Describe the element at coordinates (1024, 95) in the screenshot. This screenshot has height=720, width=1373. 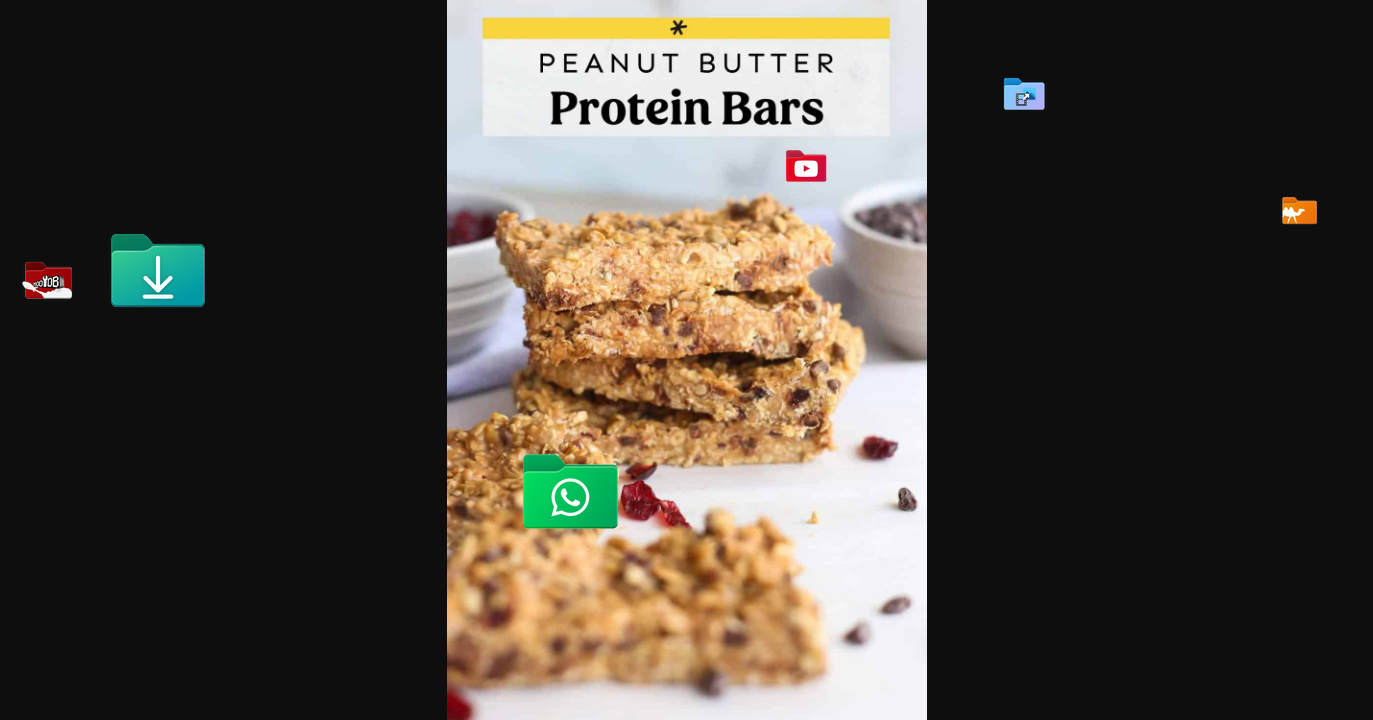
I see `folder containing video to image conversion files` at that location.